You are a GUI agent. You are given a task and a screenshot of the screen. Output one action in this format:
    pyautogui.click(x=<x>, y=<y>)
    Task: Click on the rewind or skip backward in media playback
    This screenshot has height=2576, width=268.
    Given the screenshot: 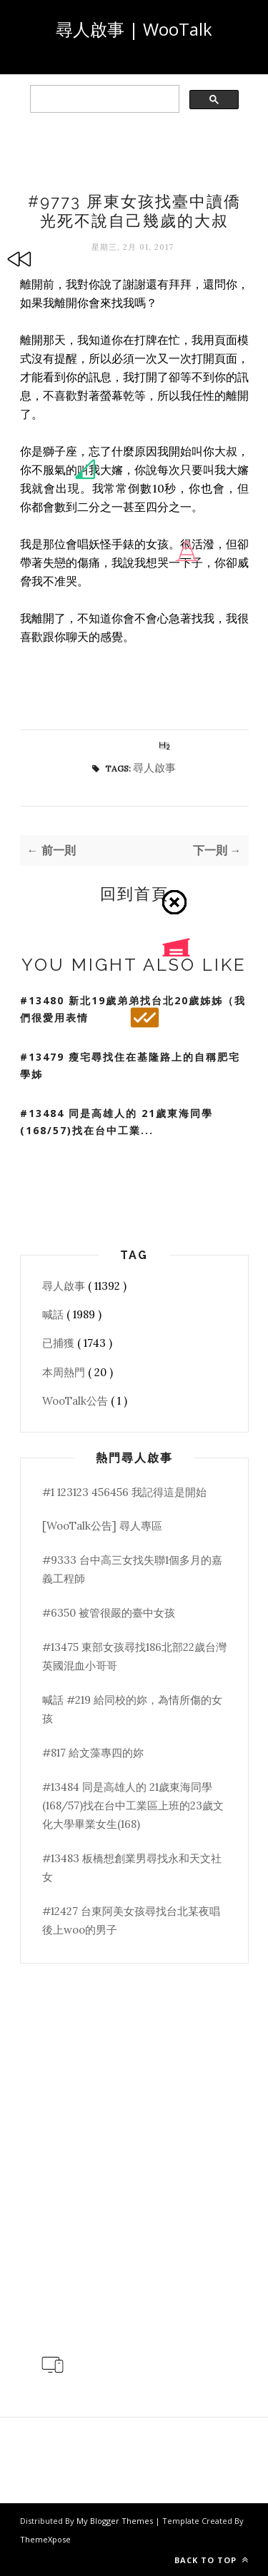 What is the action you would take?
    pyautogui.click(x=20, y=259)
    